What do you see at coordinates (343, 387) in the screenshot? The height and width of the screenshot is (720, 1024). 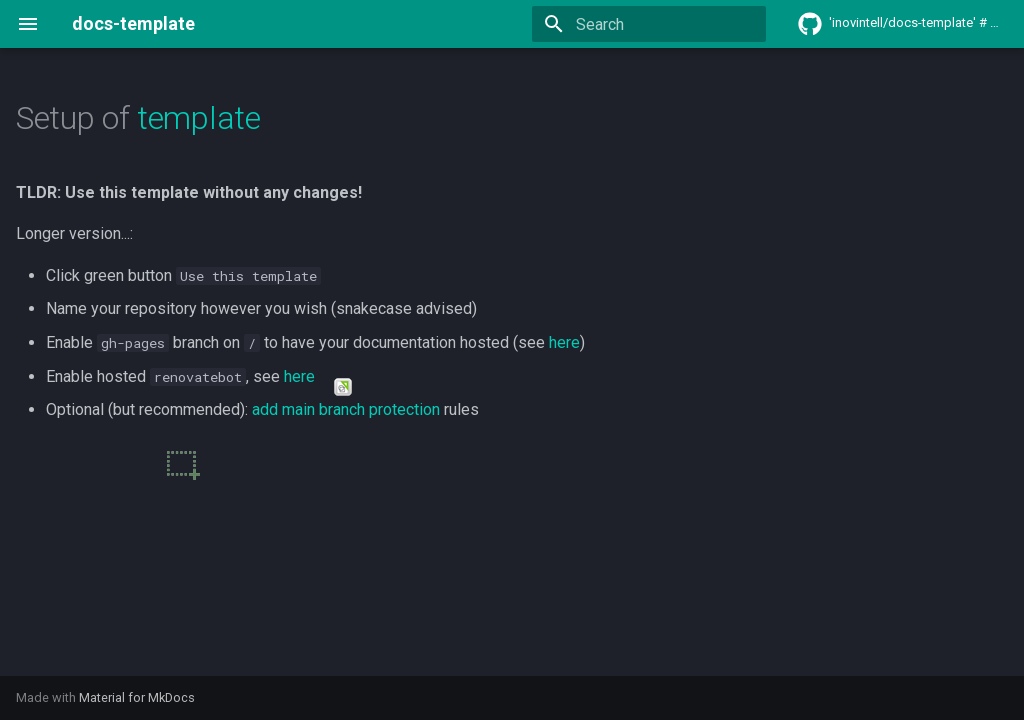 I see `open kig interactive geometry application` at bounding box center [343, 387].